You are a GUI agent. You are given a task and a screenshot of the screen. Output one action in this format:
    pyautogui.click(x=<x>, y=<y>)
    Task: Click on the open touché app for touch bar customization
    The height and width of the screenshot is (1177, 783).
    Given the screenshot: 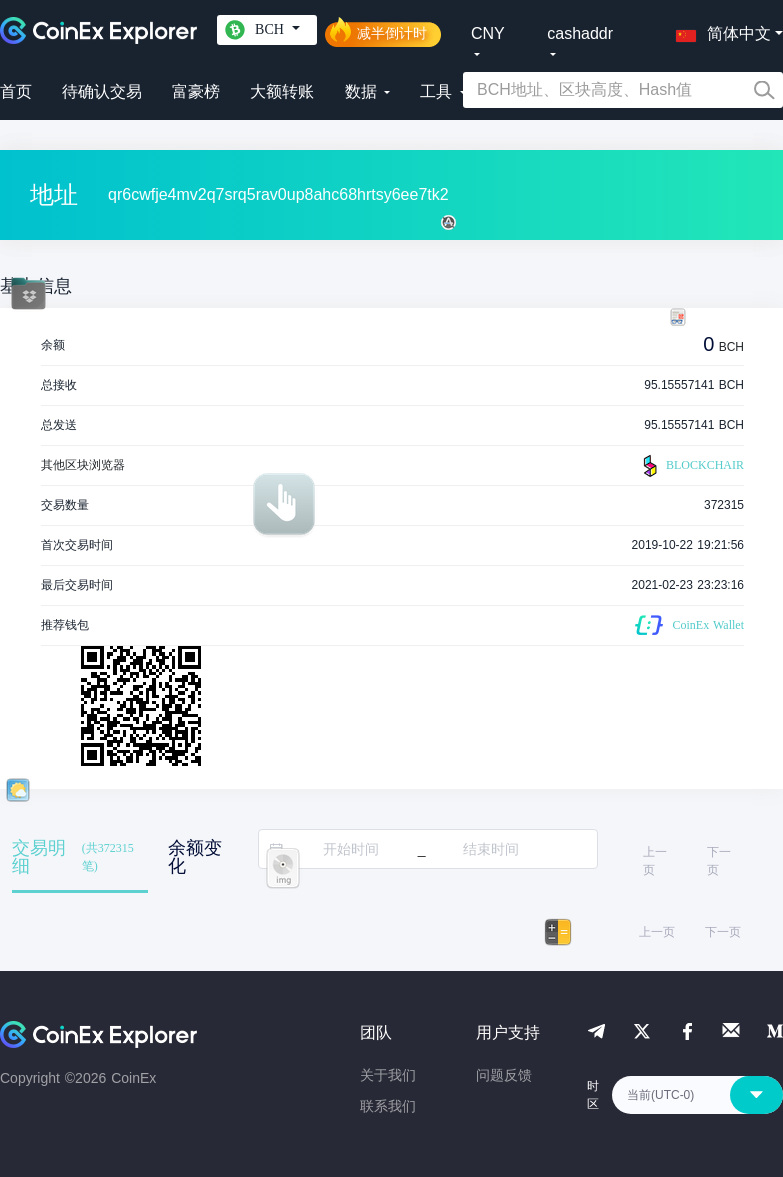 What is the action you would take?
    pyautogui.click(x=284, y=504)
    